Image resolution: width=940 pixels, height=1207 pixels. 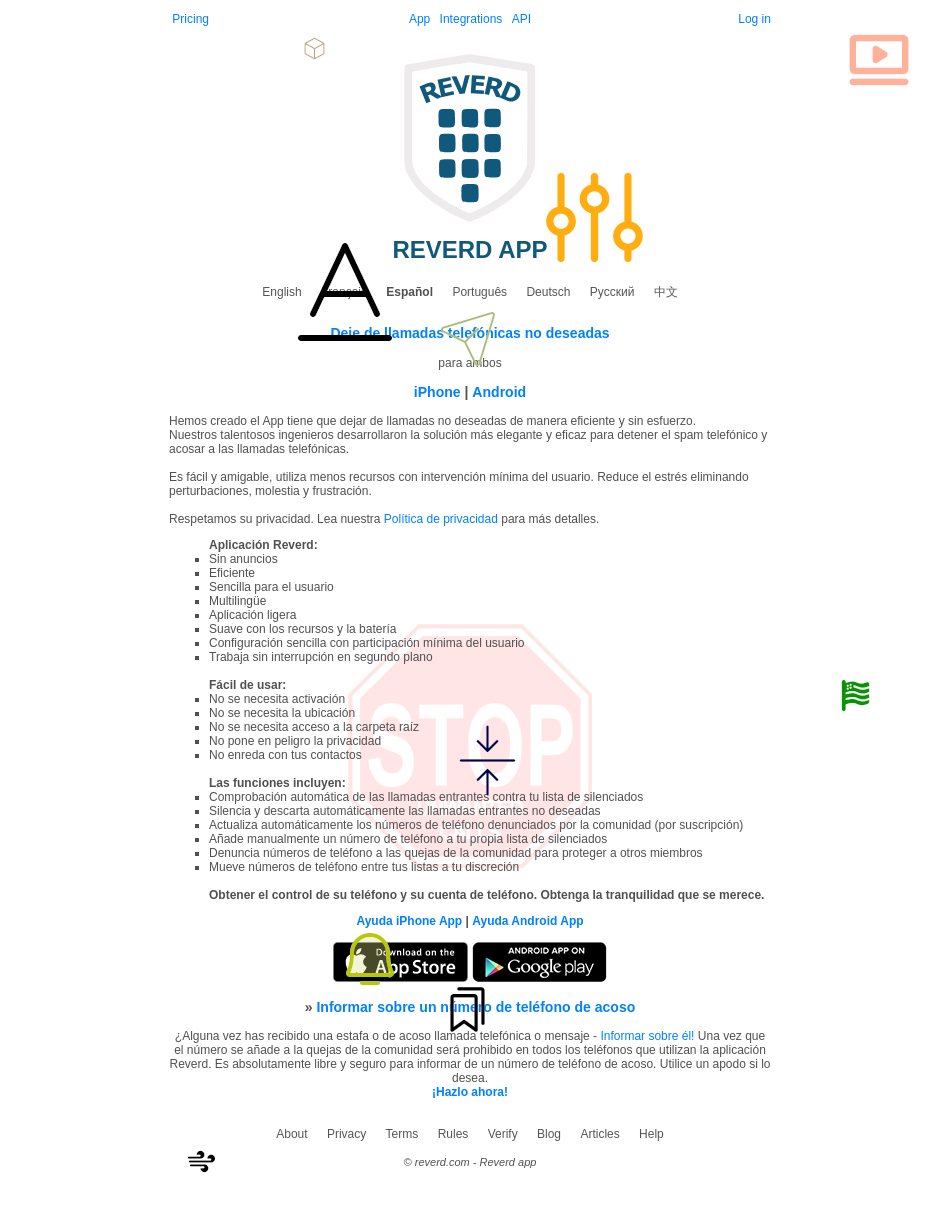 I want to click on select united states as your country, so click(x=855, y=695).